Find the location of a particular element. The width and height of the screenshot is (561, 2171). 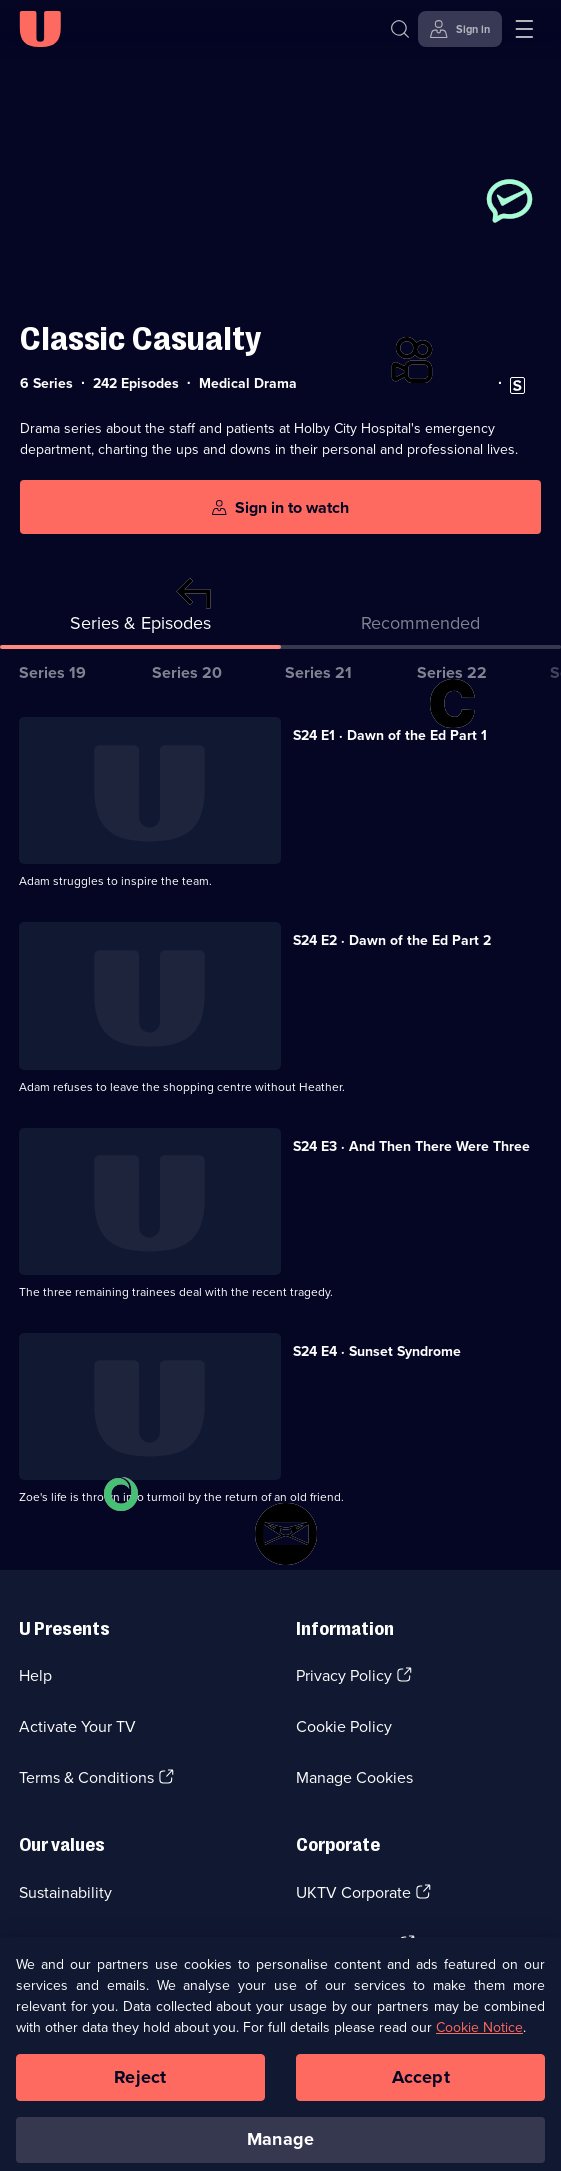

open invoice ninja app is located at coordinates (286, 1534).